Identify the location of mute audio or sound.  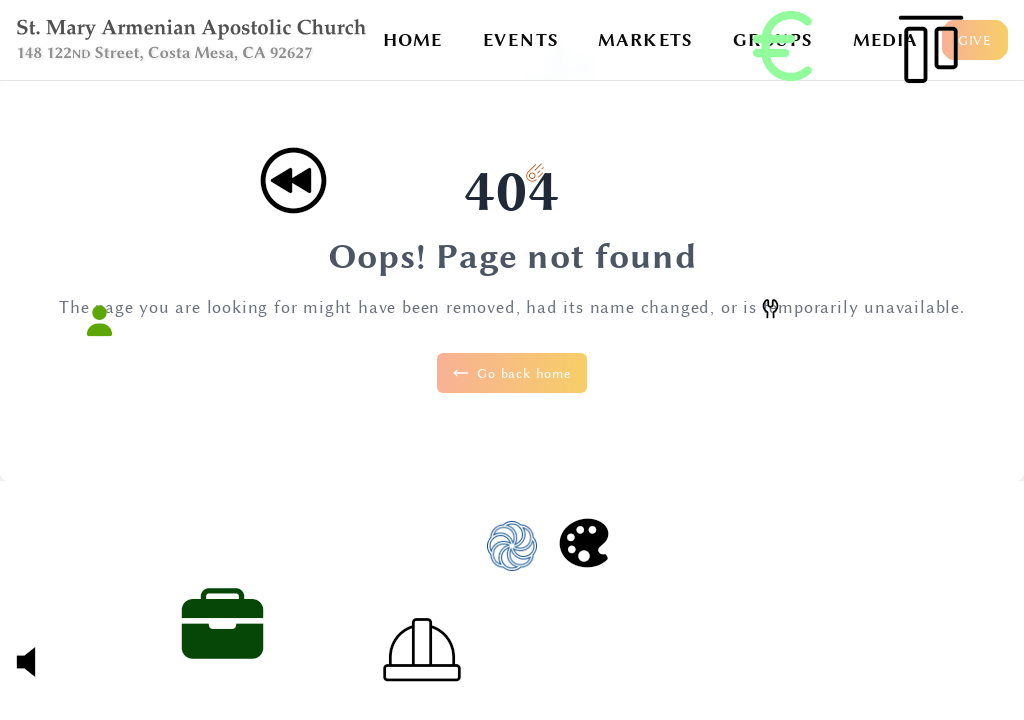
(26, 662).